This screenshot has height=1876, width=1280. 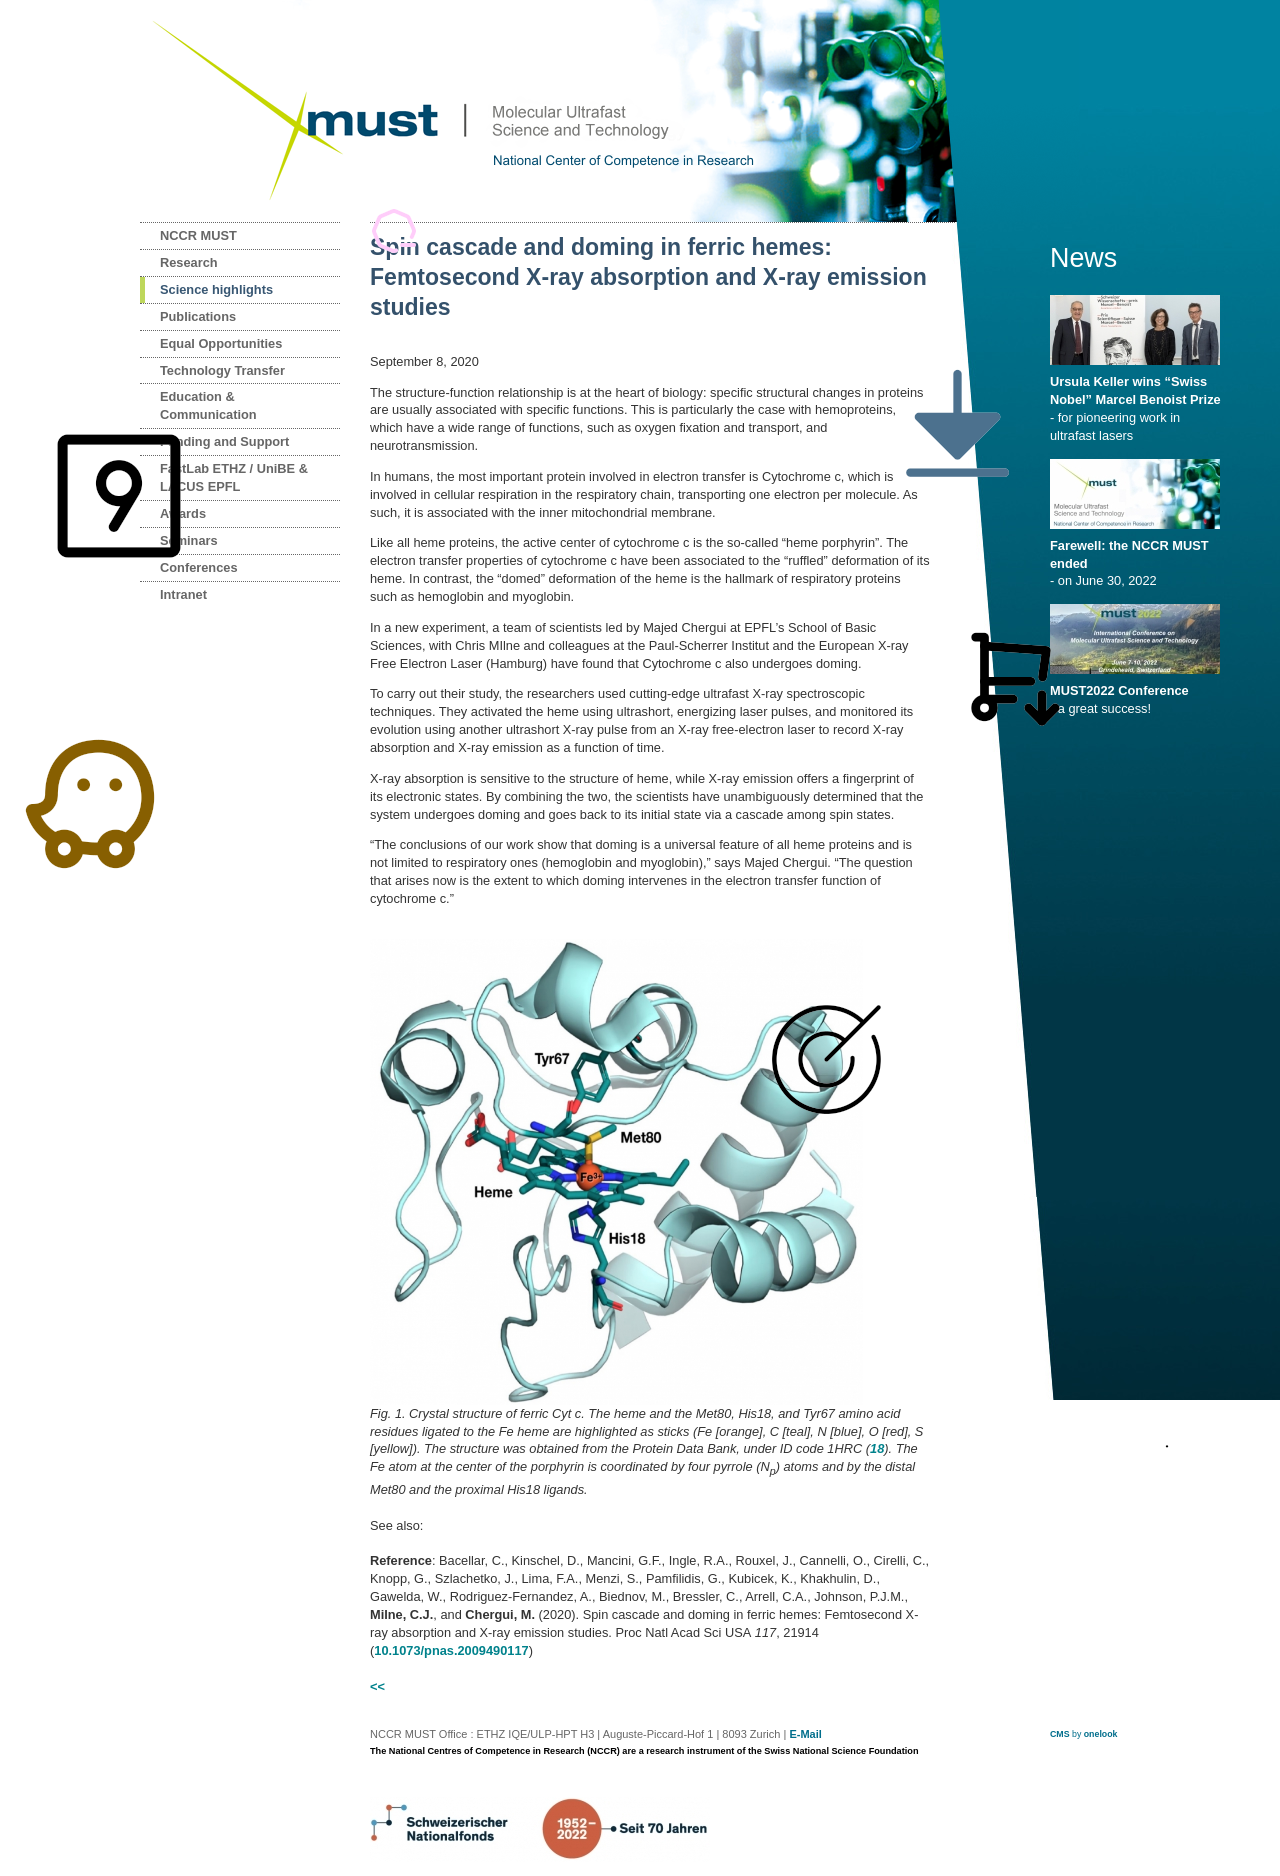 I want to click on download or export shopping cart contents, so click(x=1011, y=677).